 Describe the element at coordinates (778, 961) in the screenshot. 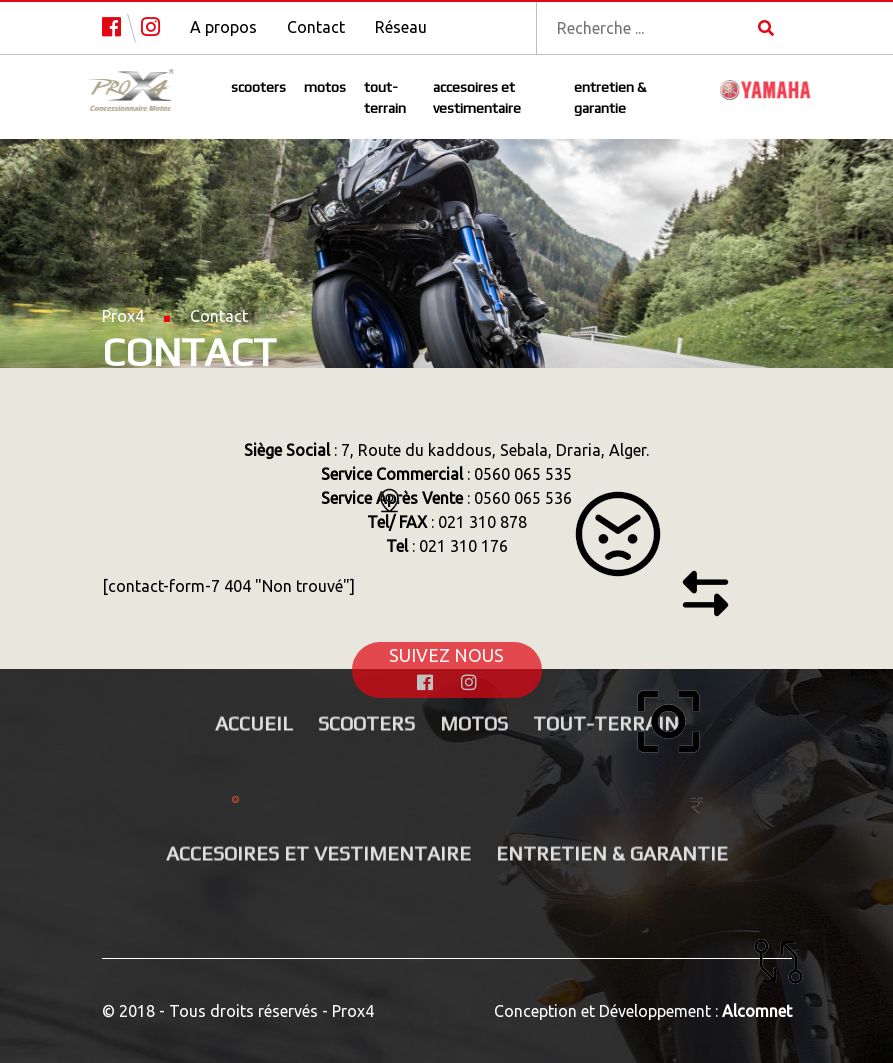

I see `view code differences between versions` at that location.